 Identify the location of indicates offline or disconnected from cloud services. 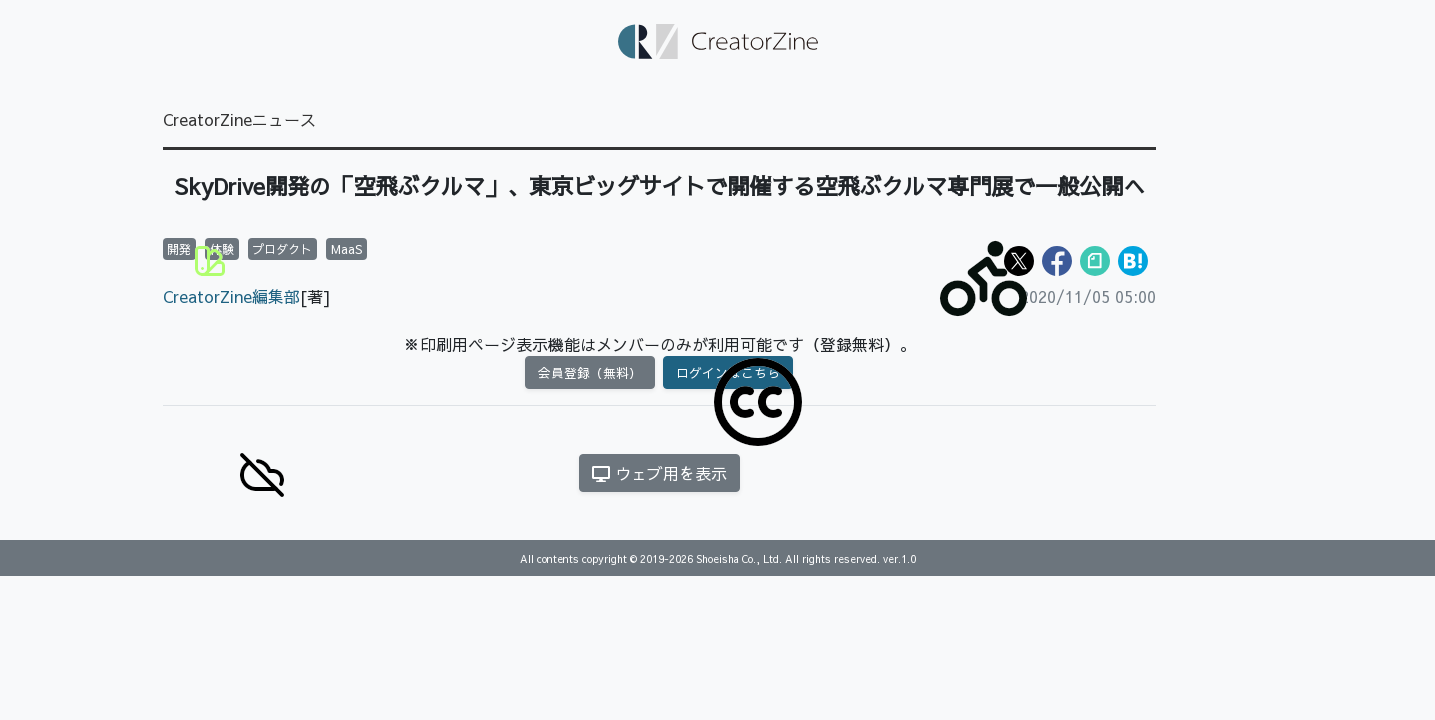
(262, 475).